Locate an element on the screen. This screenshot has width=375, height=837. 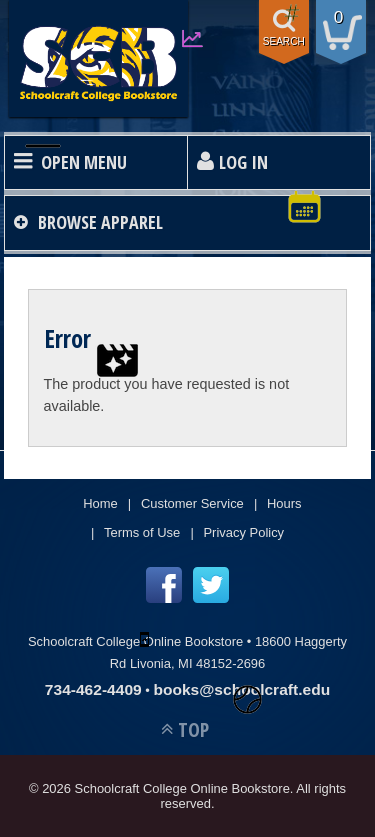
share your mobile screen is located at coordinates (144, 639).